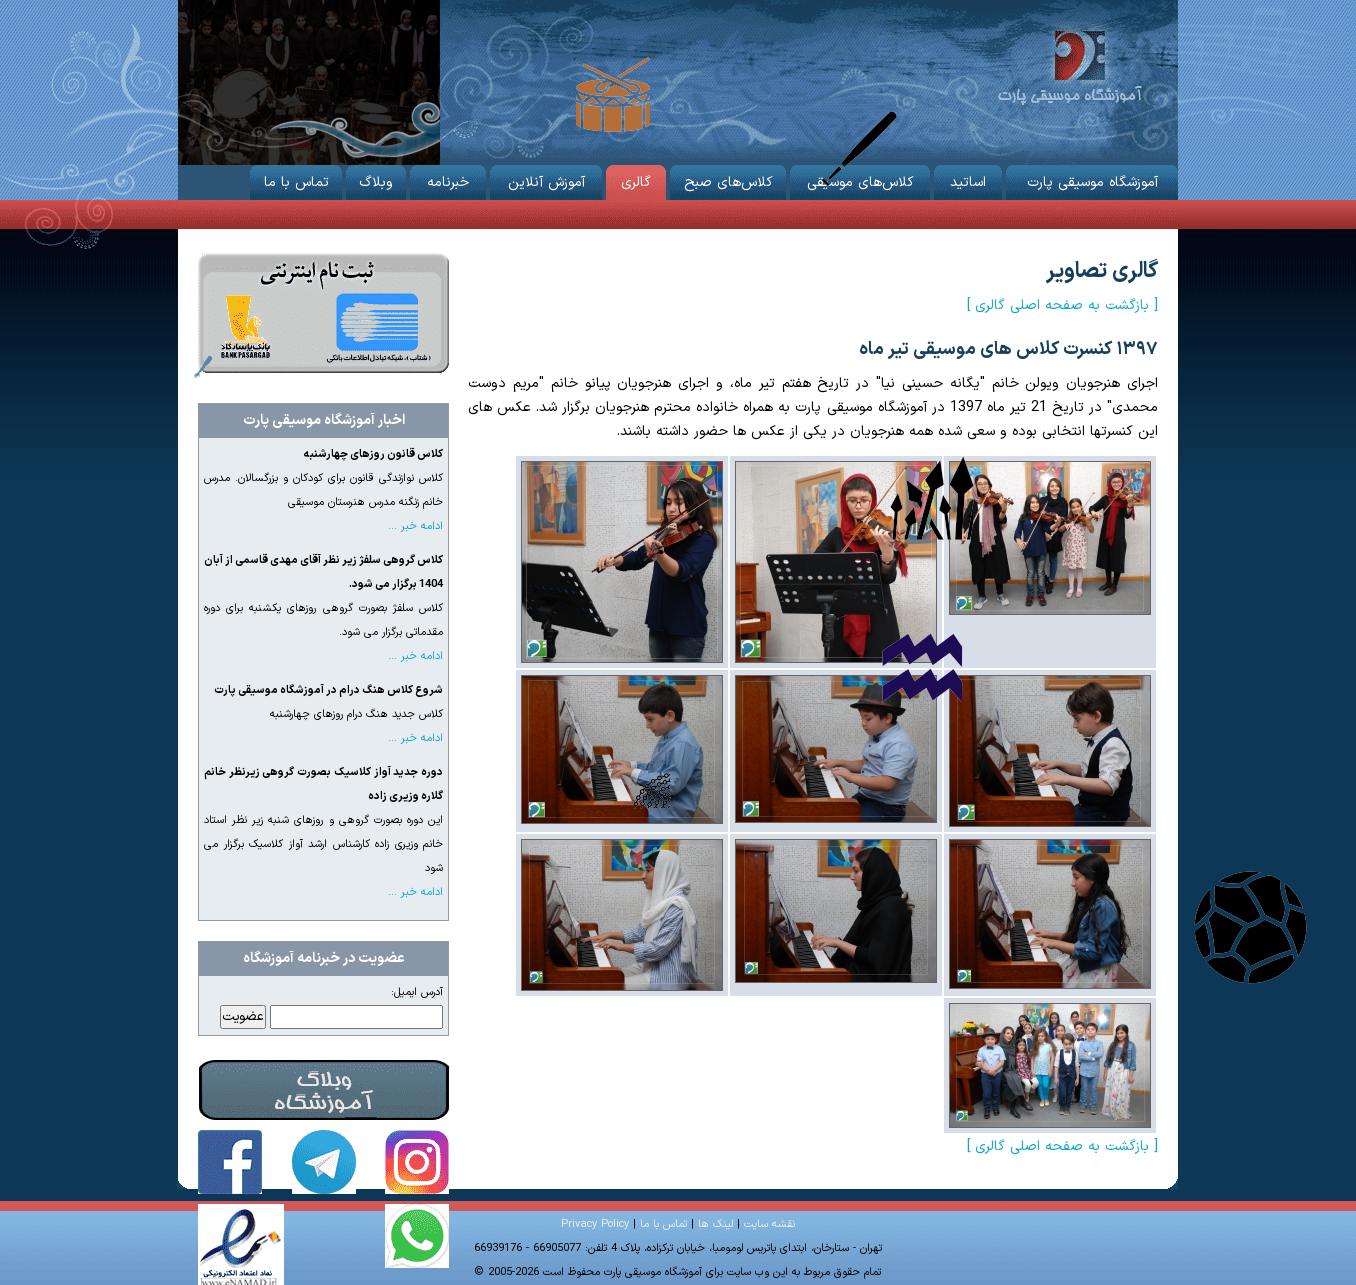 This screenshot has width=1356, height=1285. Describe the element at coordinates (652, 790) in the screenshot. I see `indicates a secure or encrypted connection` at that location.